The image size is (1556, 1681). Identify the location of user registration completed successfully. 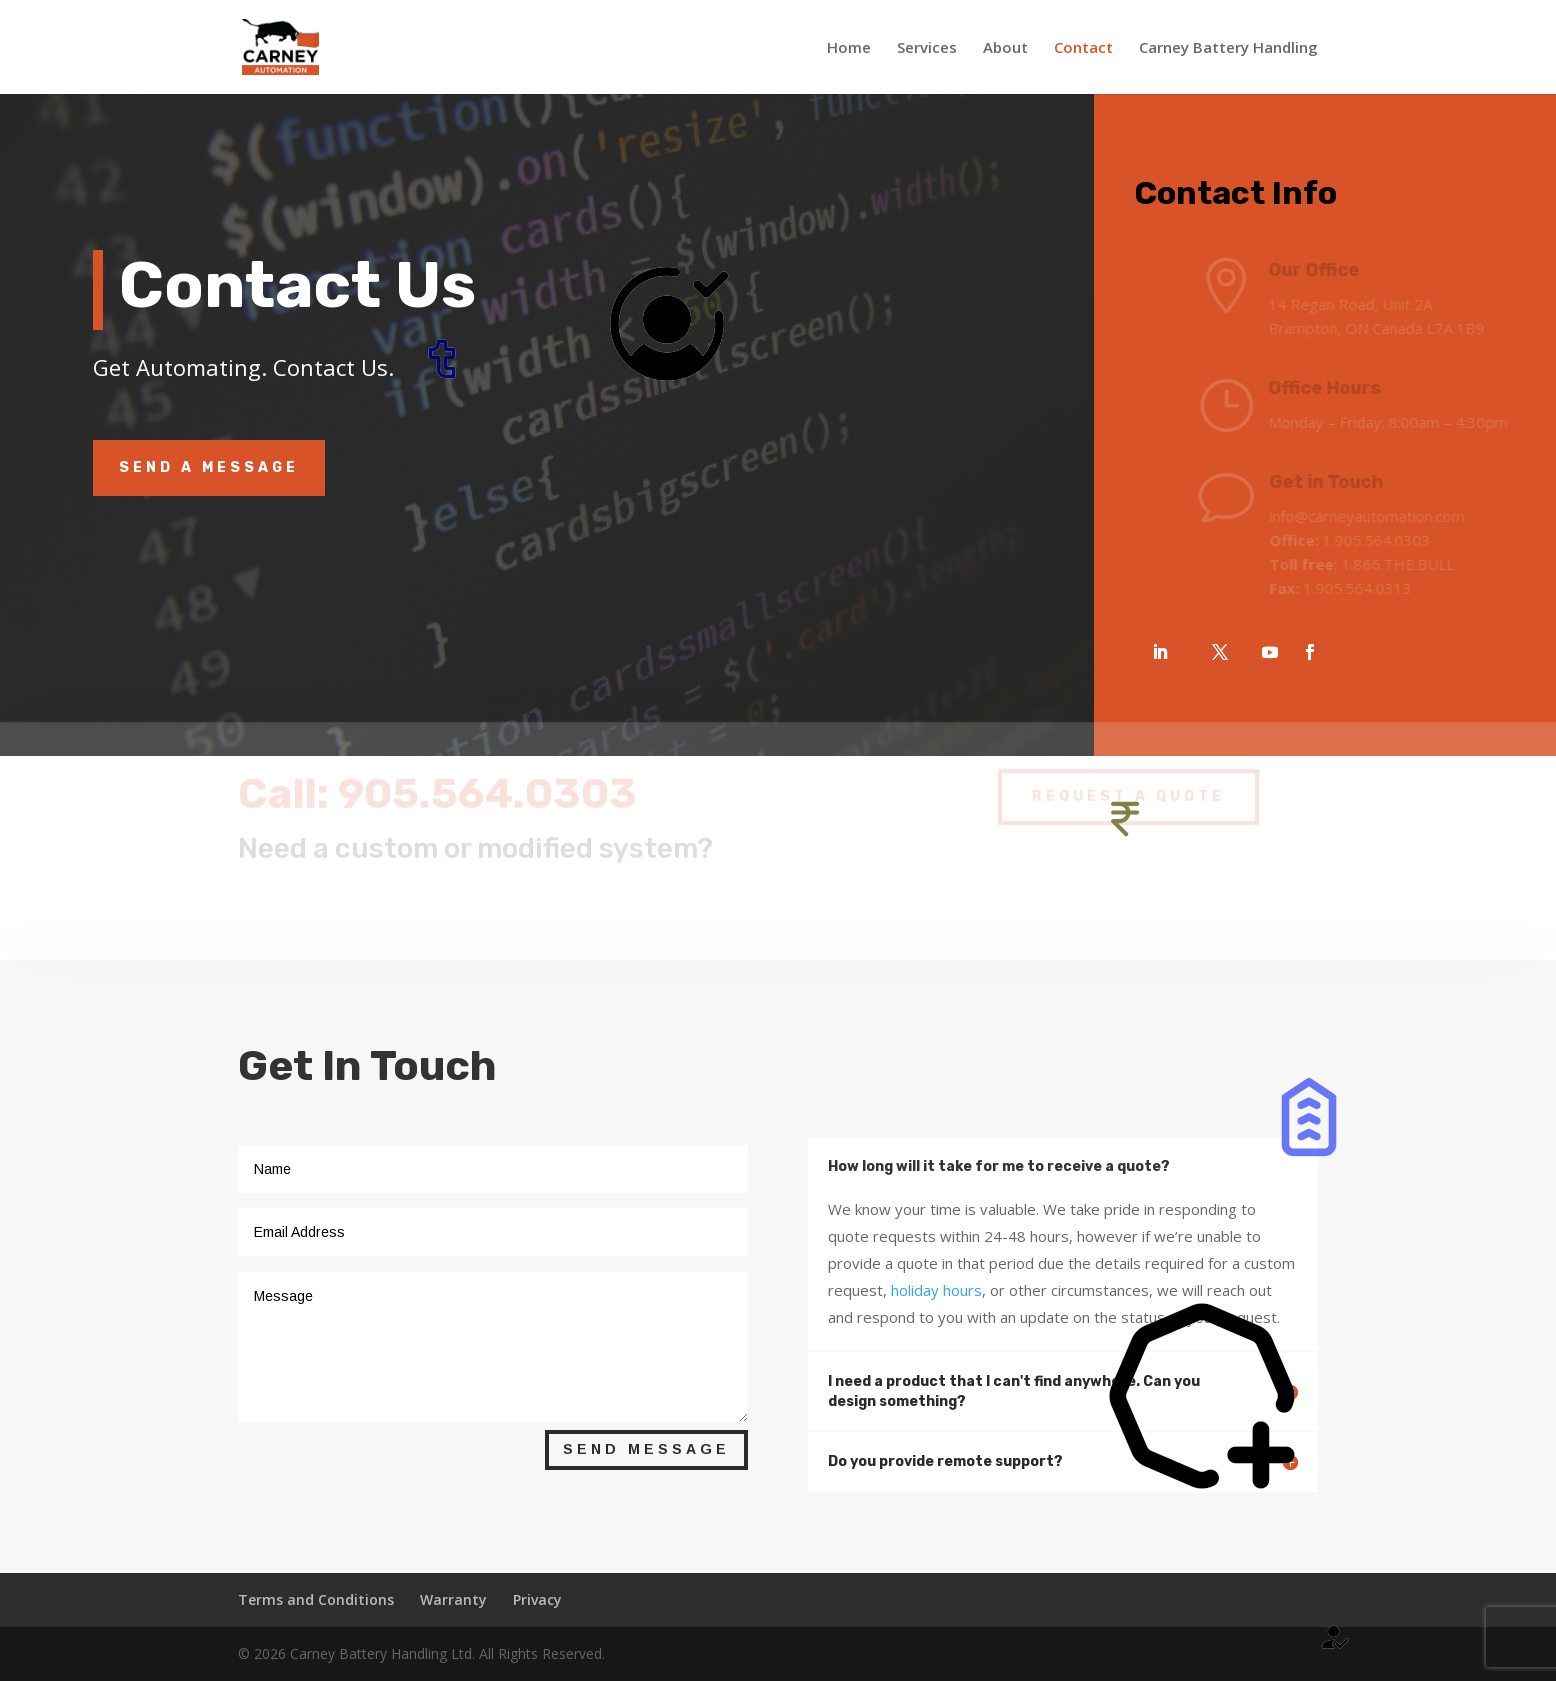
(1335, 1637).